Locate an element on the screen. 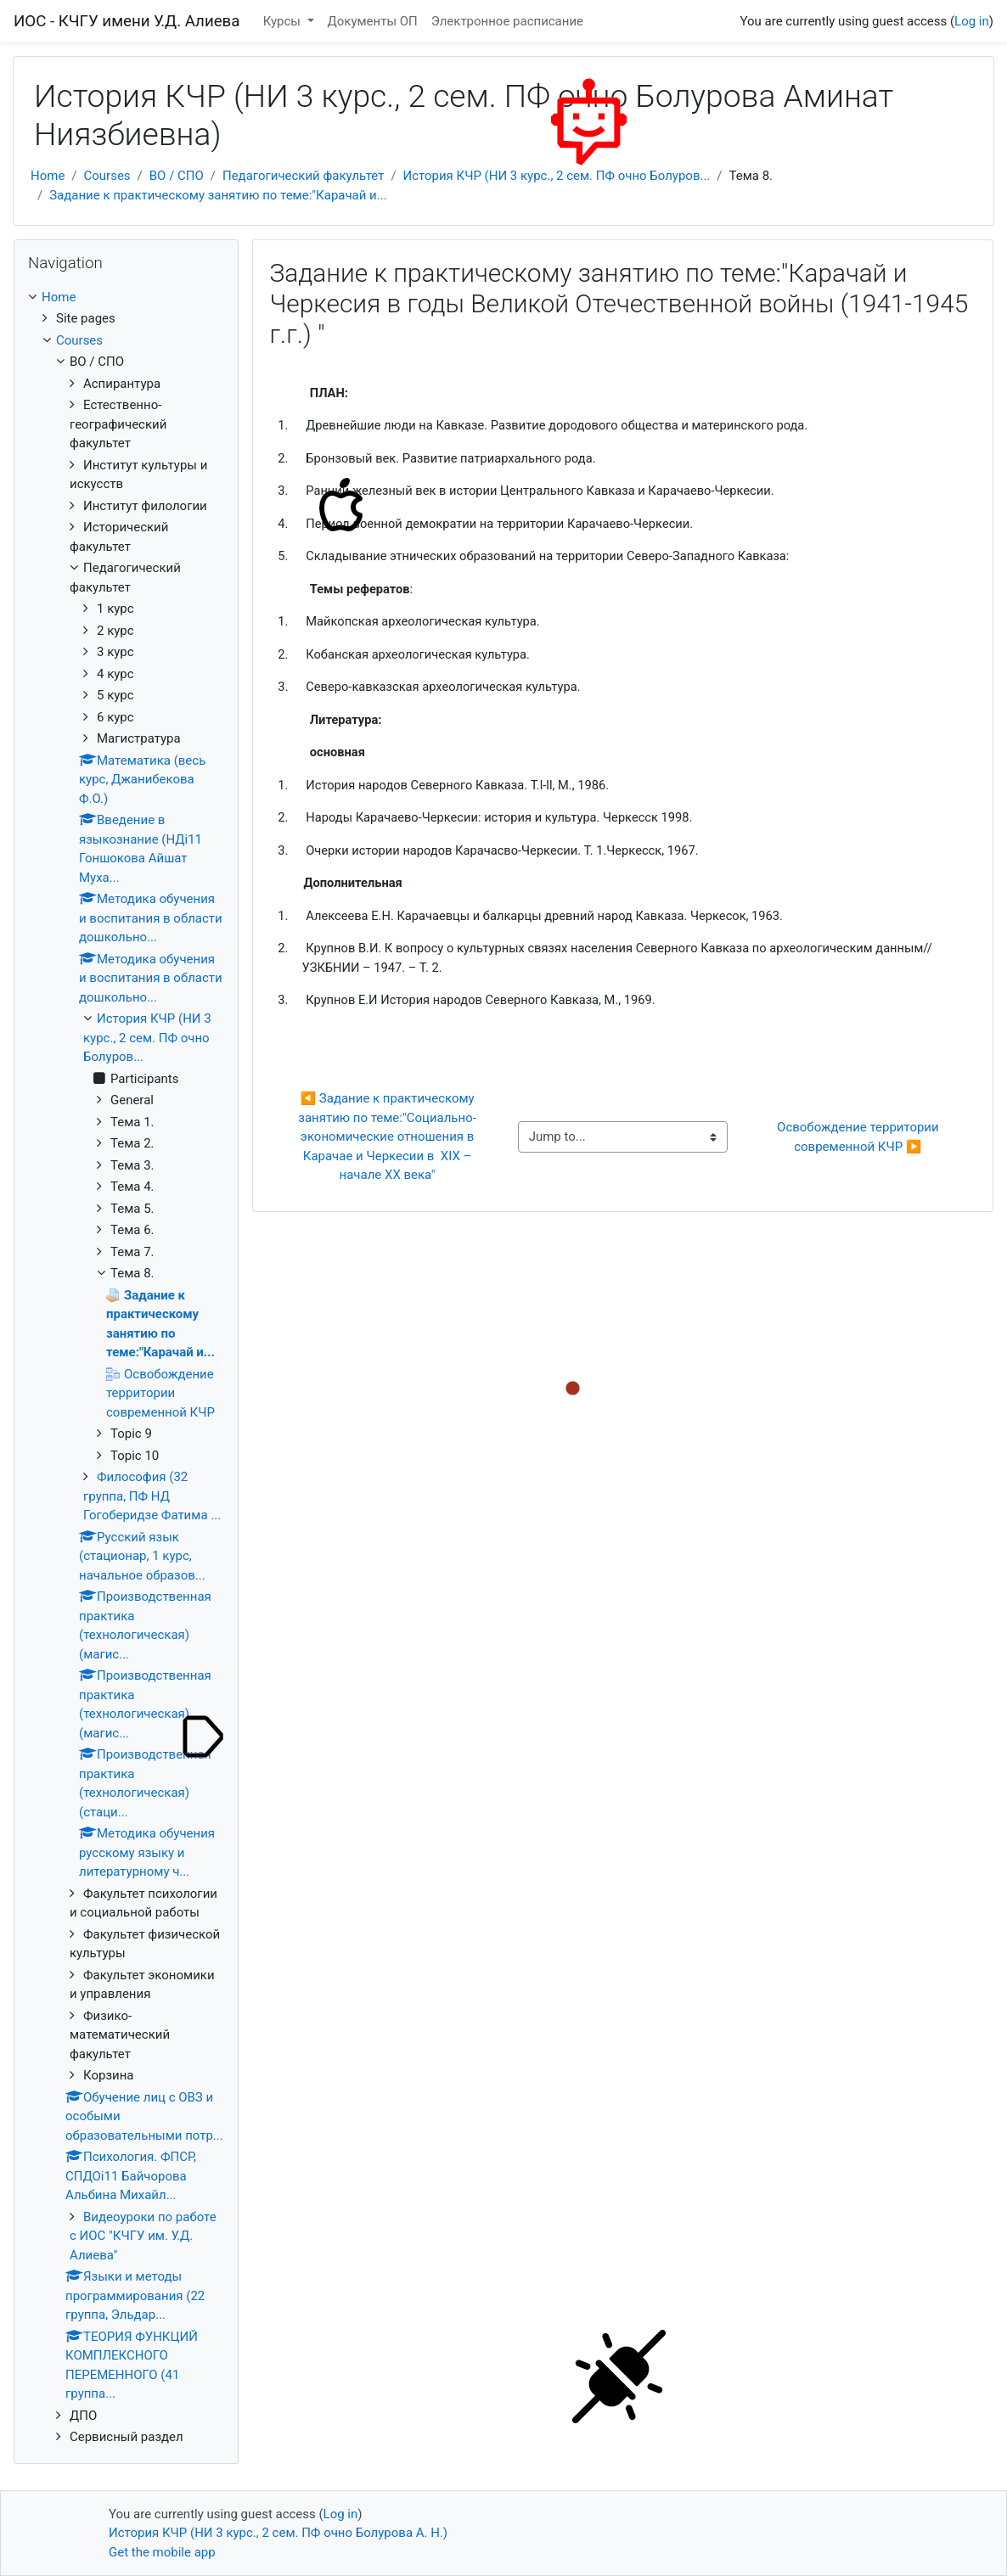  indicates an active connection or paired devices is located at coordinates (619, 2377).